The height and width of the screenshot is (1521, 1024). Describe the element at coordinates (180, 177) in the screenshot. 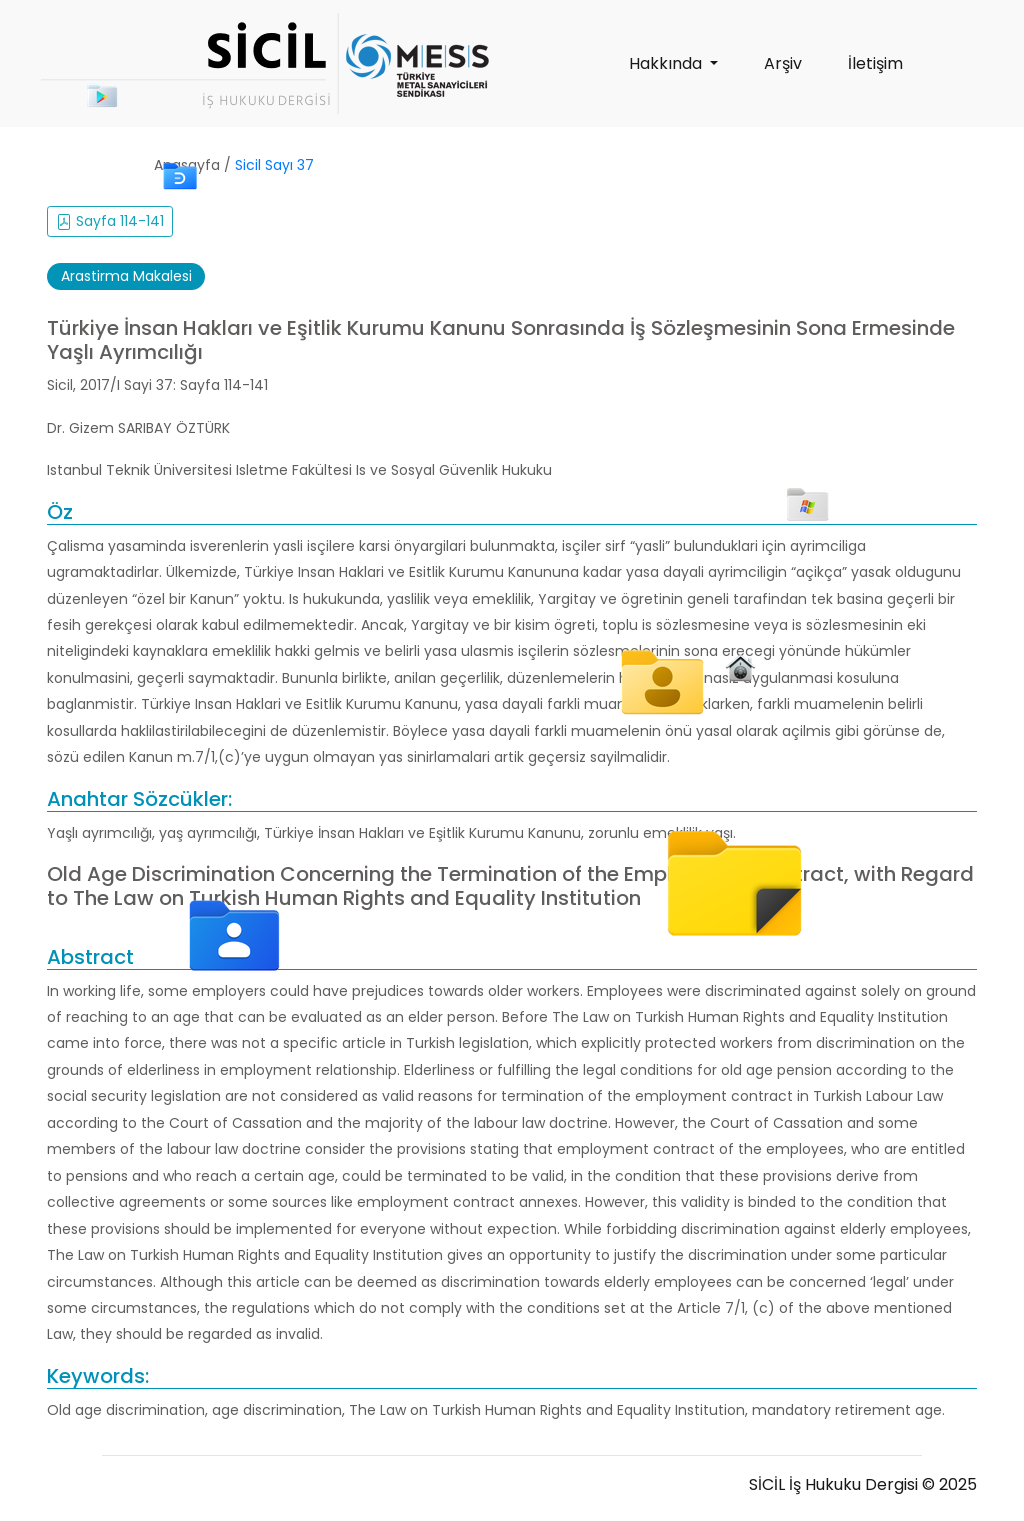

I see `open wondershare edrawmax project folder` at that location.